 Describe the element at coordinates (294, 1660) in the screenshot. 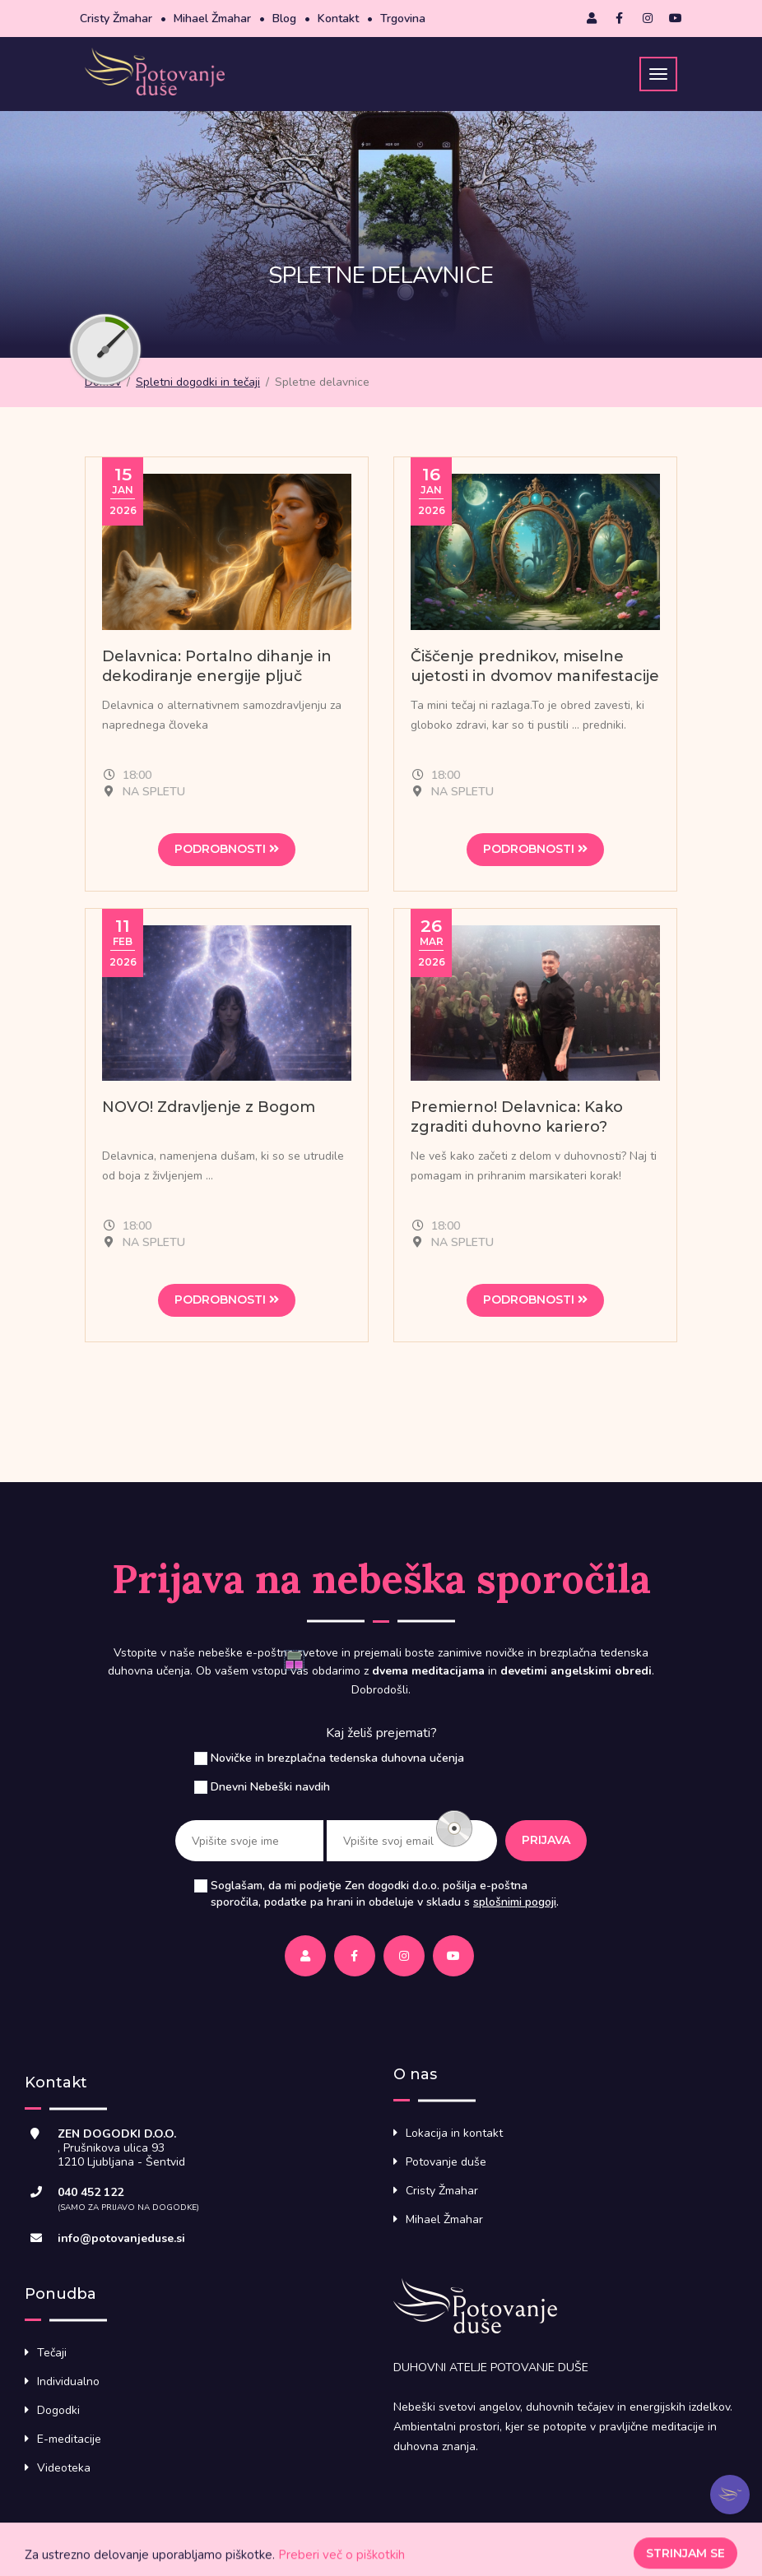

I see `select all items in the current view` at that location.